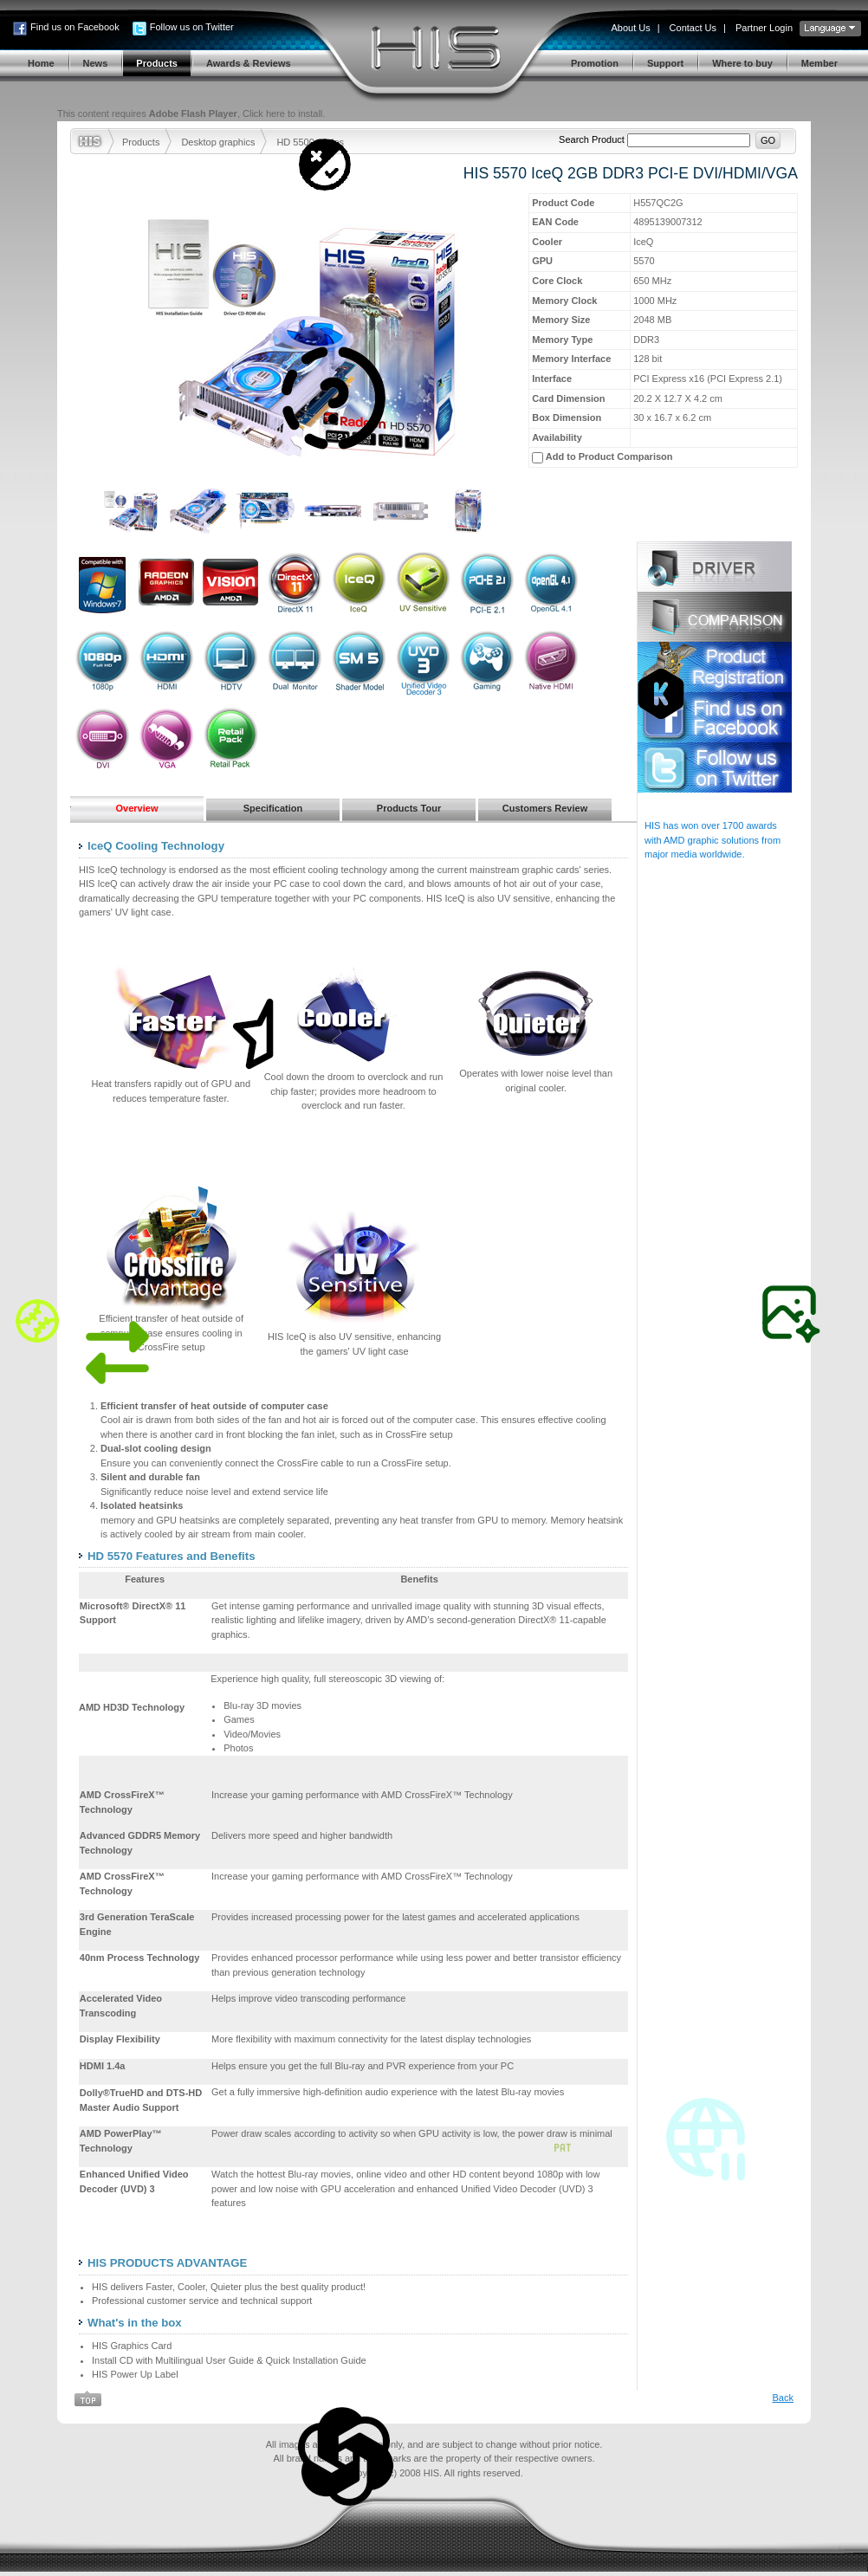 Image resolution: width=868 pixels, height=2576 pixels. What do you see at coordinates (661, 694) in the screenshot?
I see `indicates a keyboard shortcut or hotkey` at bounding box center [661, 694].